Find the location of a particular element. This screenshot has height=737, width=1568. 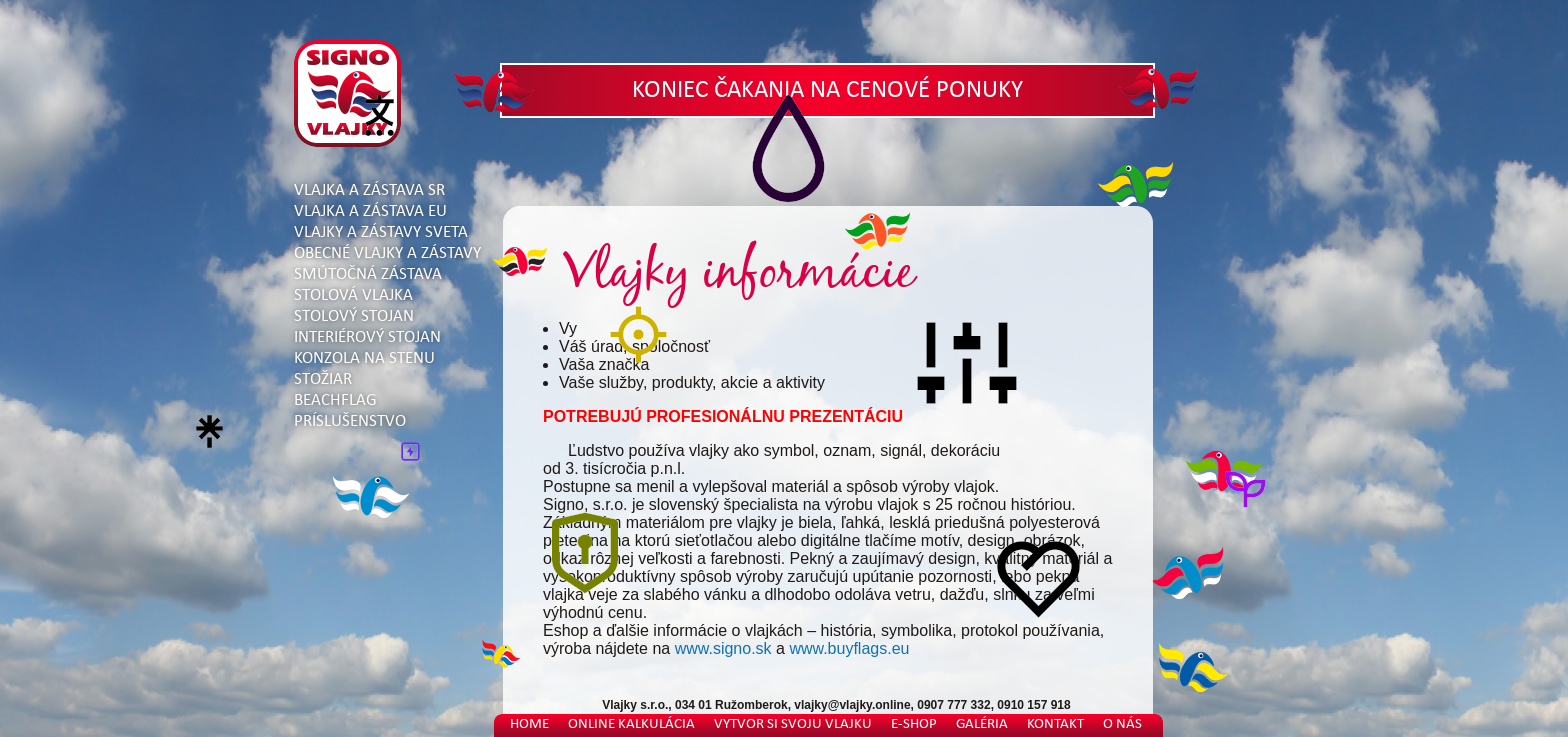

access security or privacy settings is located at coordinates (585, 553).